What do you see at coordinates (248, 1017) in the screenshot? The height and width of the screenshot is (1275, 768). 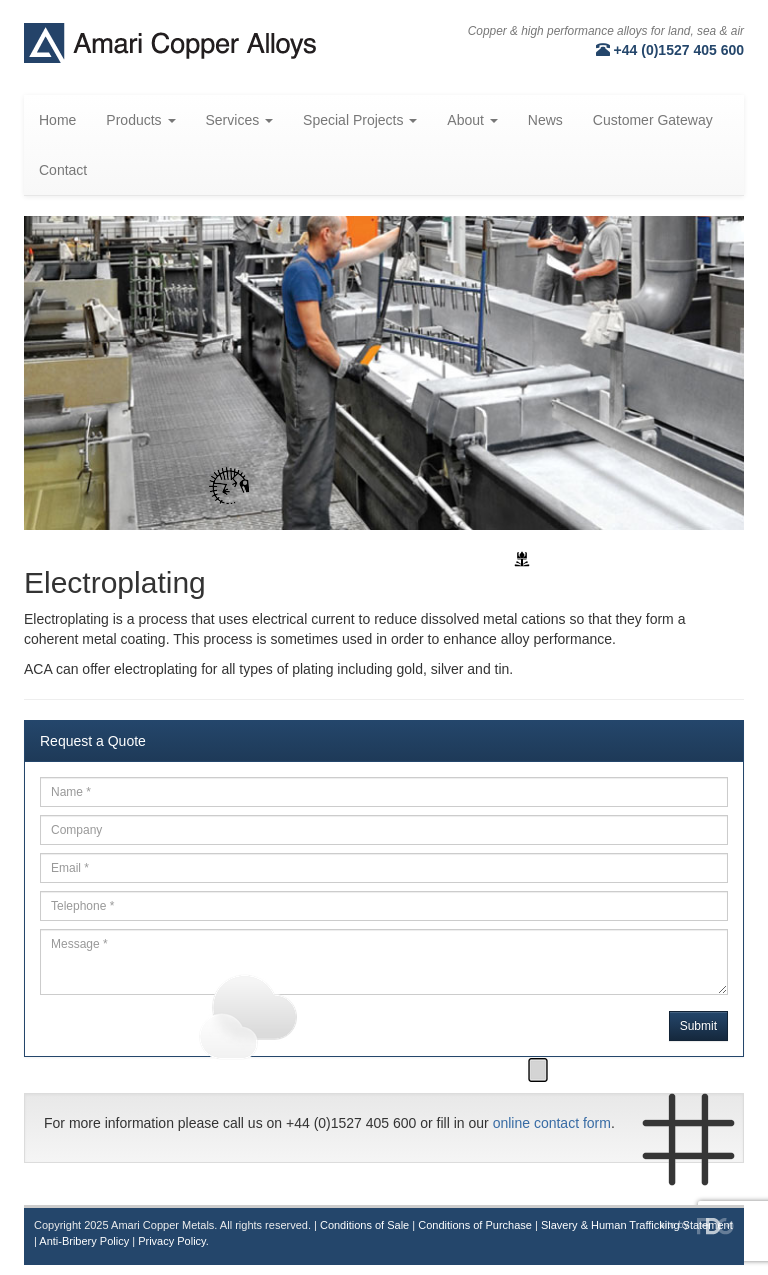 I see `indicates cloudy weather conditions` at bounding box center [248, 1017].